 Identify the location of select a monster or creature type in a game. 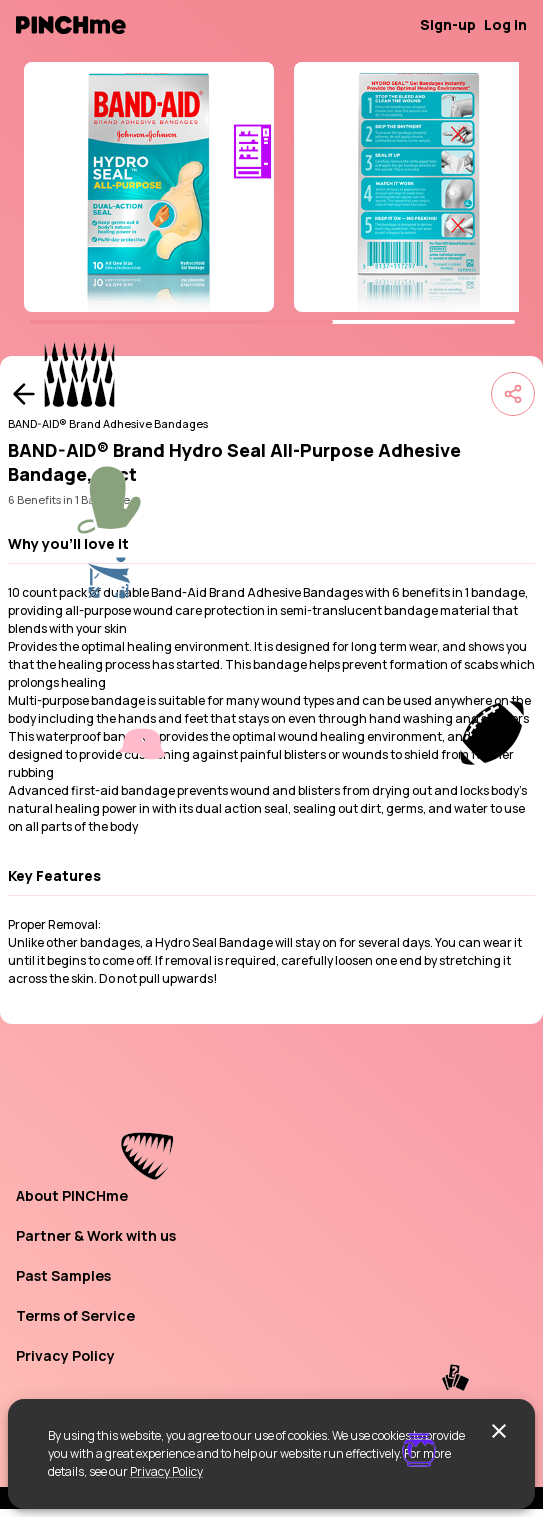
(147, 1155).